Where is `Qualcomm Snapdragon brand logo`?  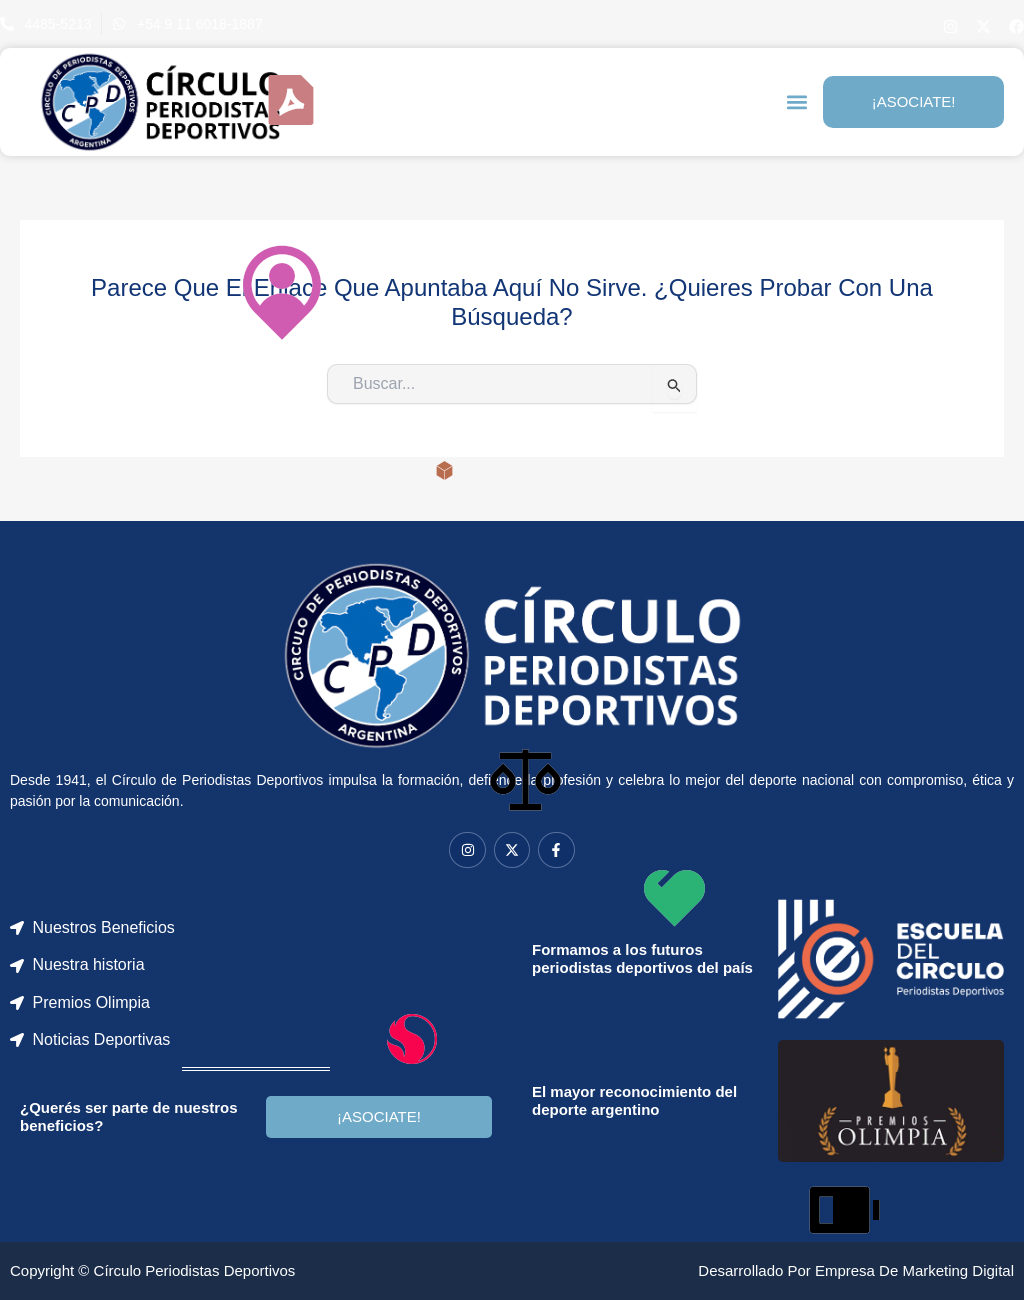
Qualcomm Snapdragon brand logo is located at coordinates (412, 1039).